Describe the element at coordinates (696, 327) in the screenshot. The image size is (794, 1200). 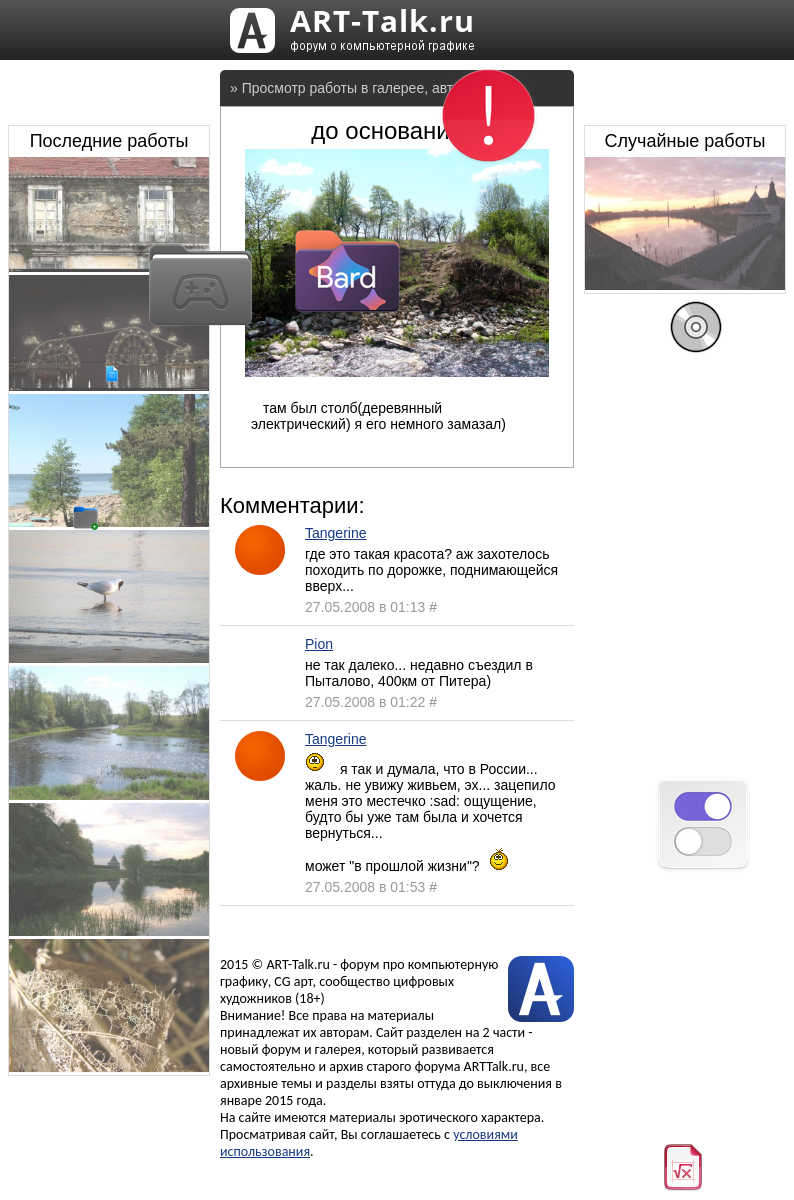
I see `access optical disc drive in sidebar` at that location.